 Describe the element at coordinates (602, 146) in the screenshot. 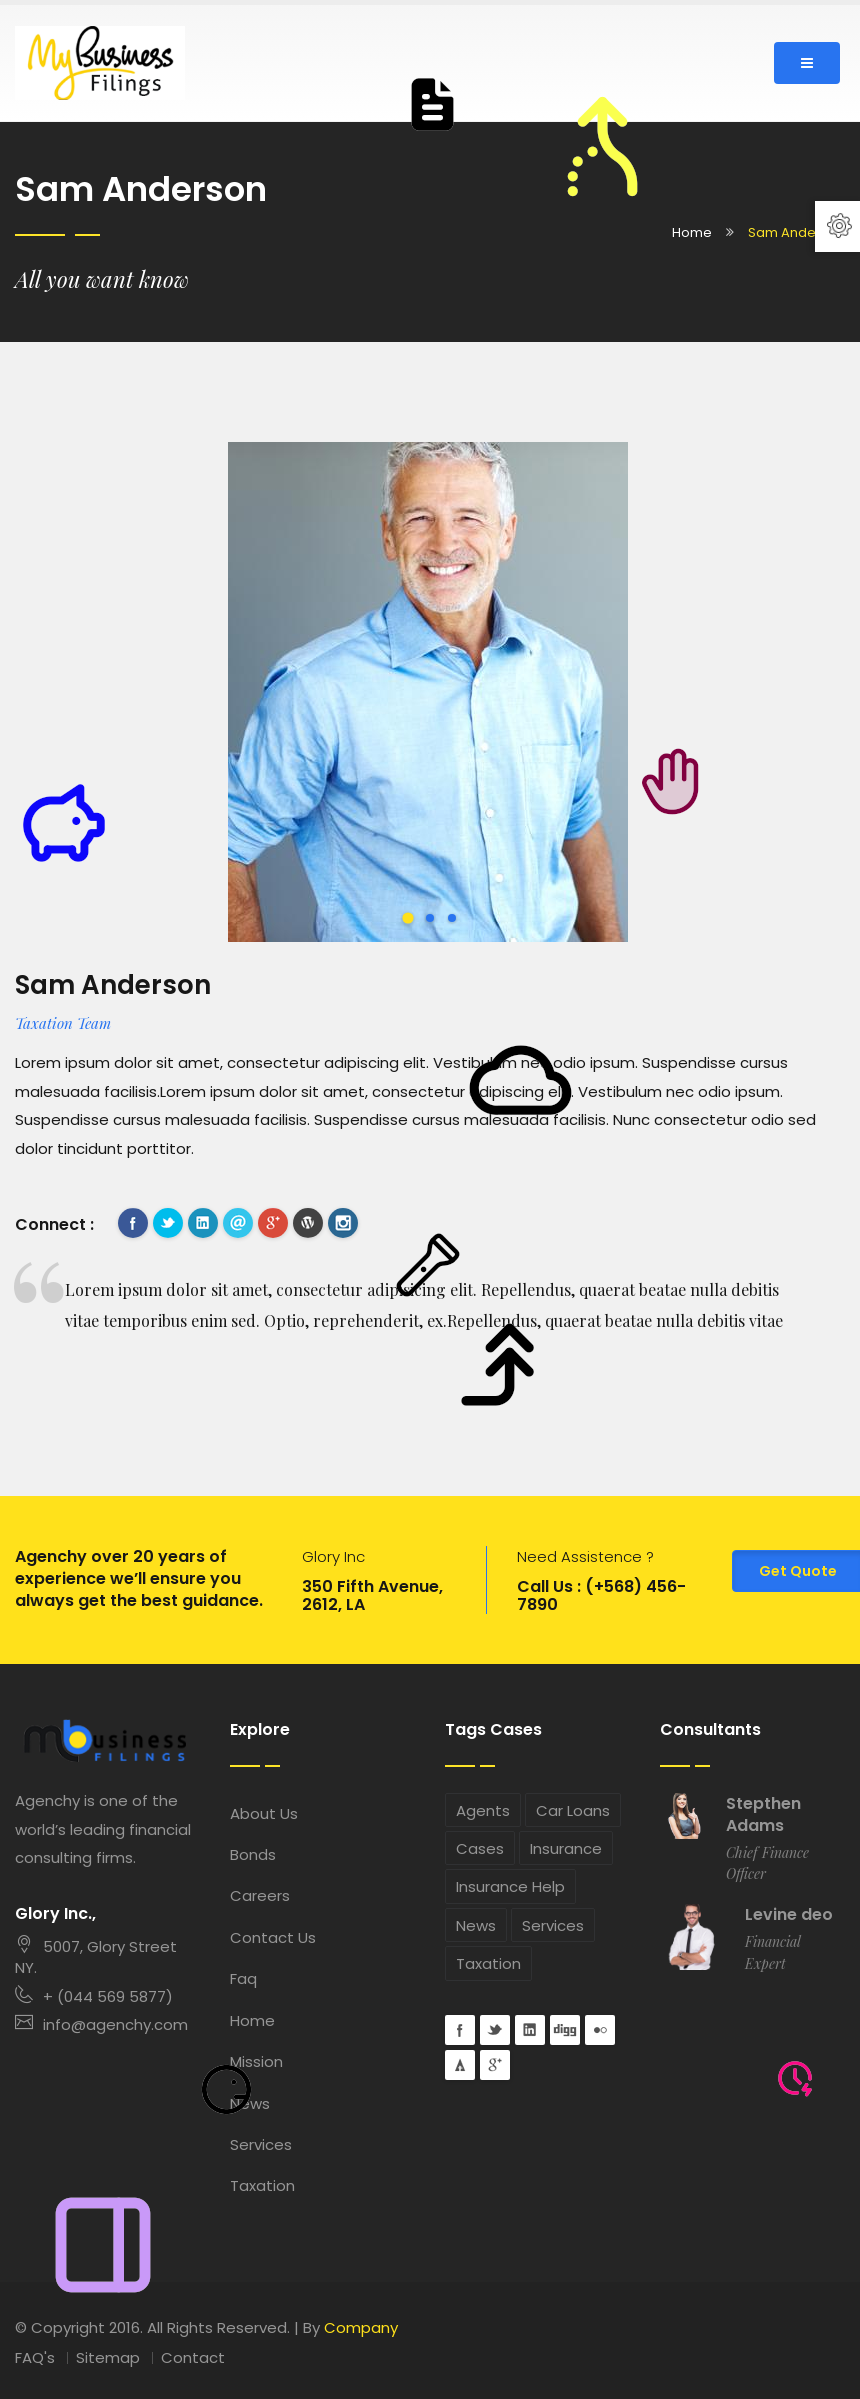

I see `merge content from right side` at that location.